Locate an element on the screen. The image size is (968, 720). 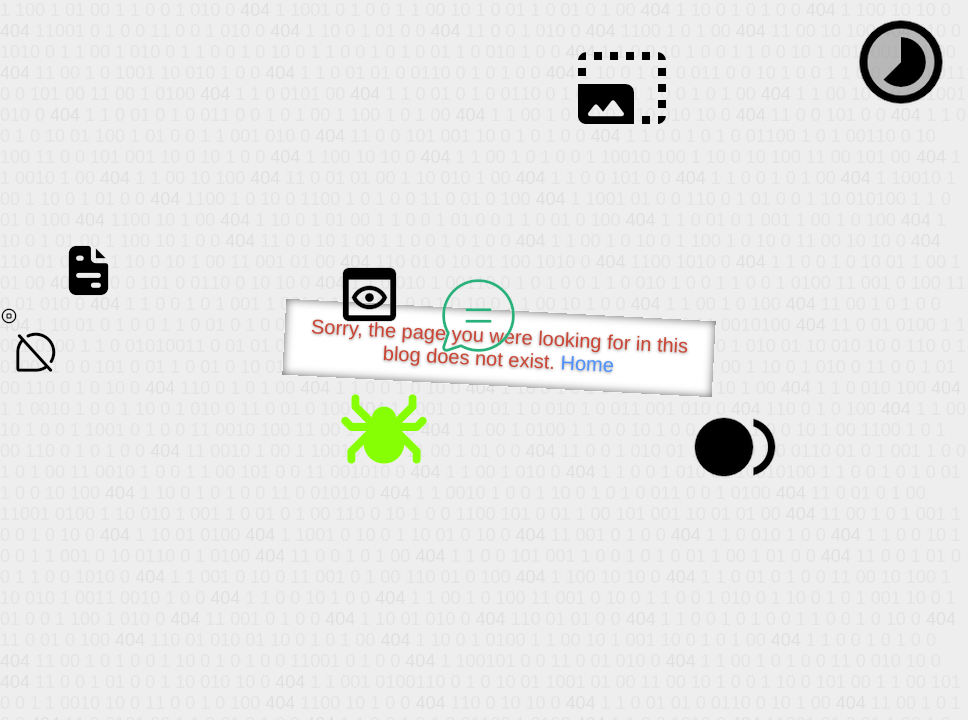
access timelapse camera mode is located at coordinates (901, 62).